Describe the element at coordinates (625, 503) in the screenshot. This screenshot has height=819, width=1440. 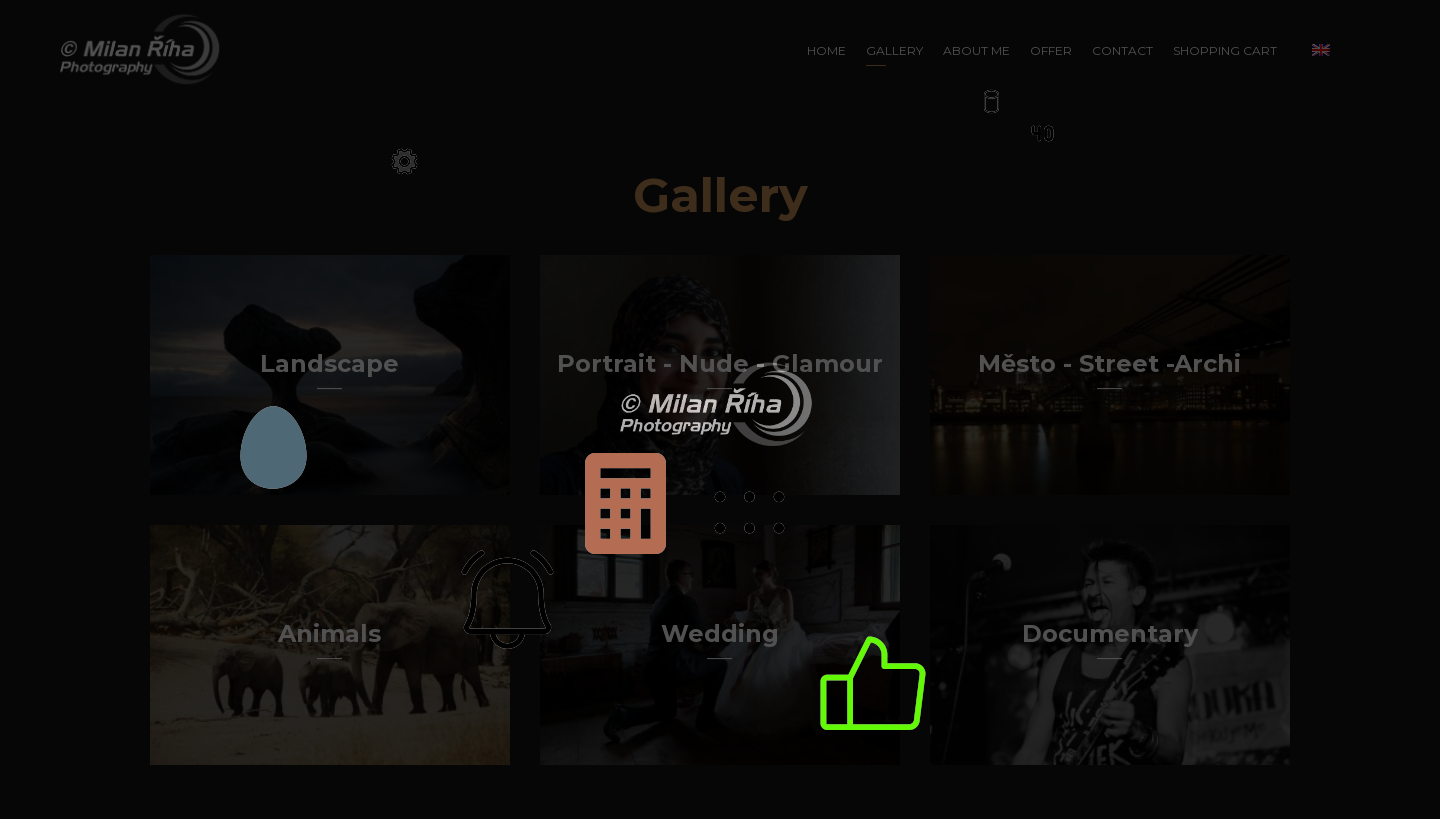
I see `open the calculator app` at that location.